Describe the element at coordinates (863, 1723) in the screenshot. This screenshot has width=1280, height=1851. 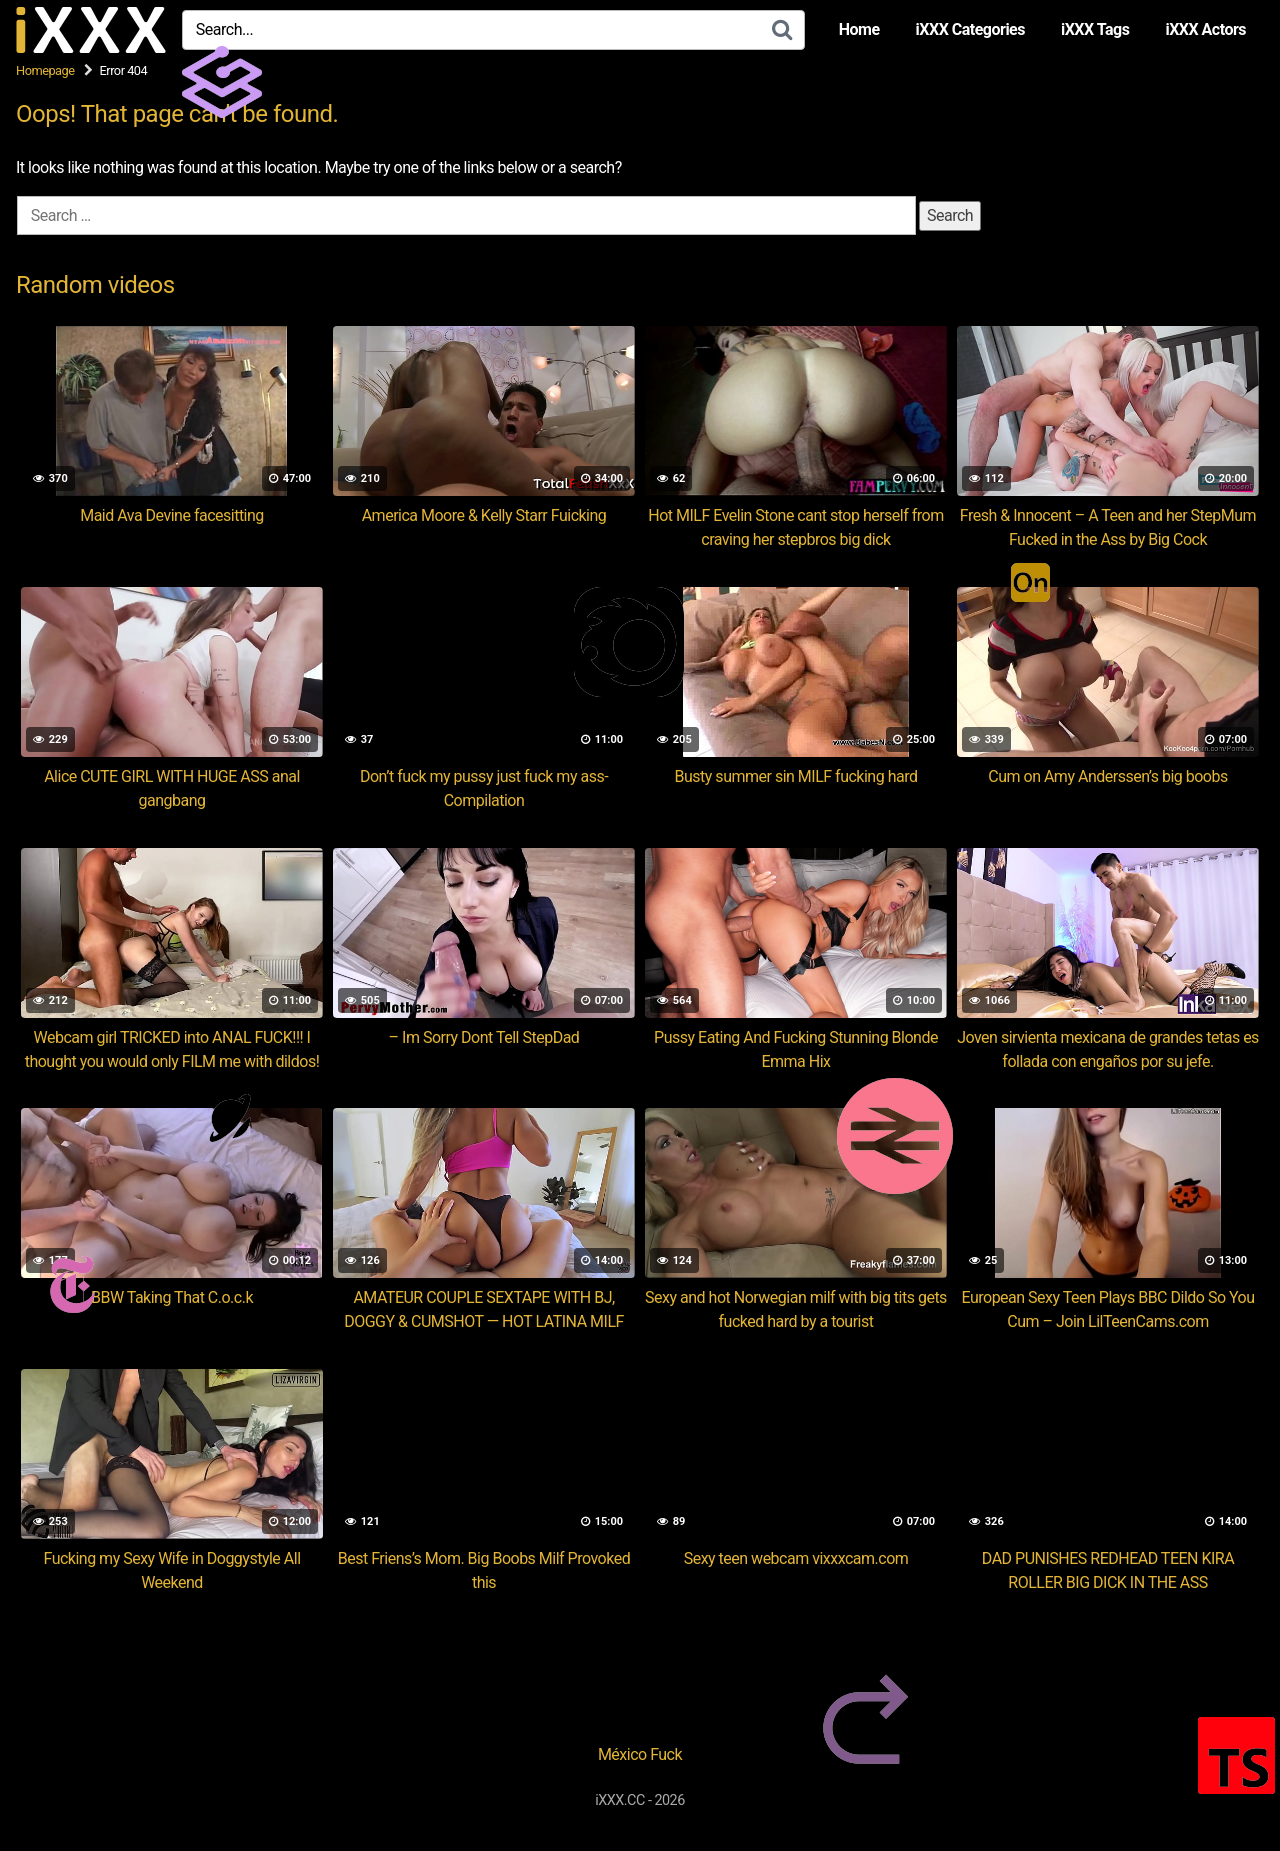
I see `redo last action` at that location.